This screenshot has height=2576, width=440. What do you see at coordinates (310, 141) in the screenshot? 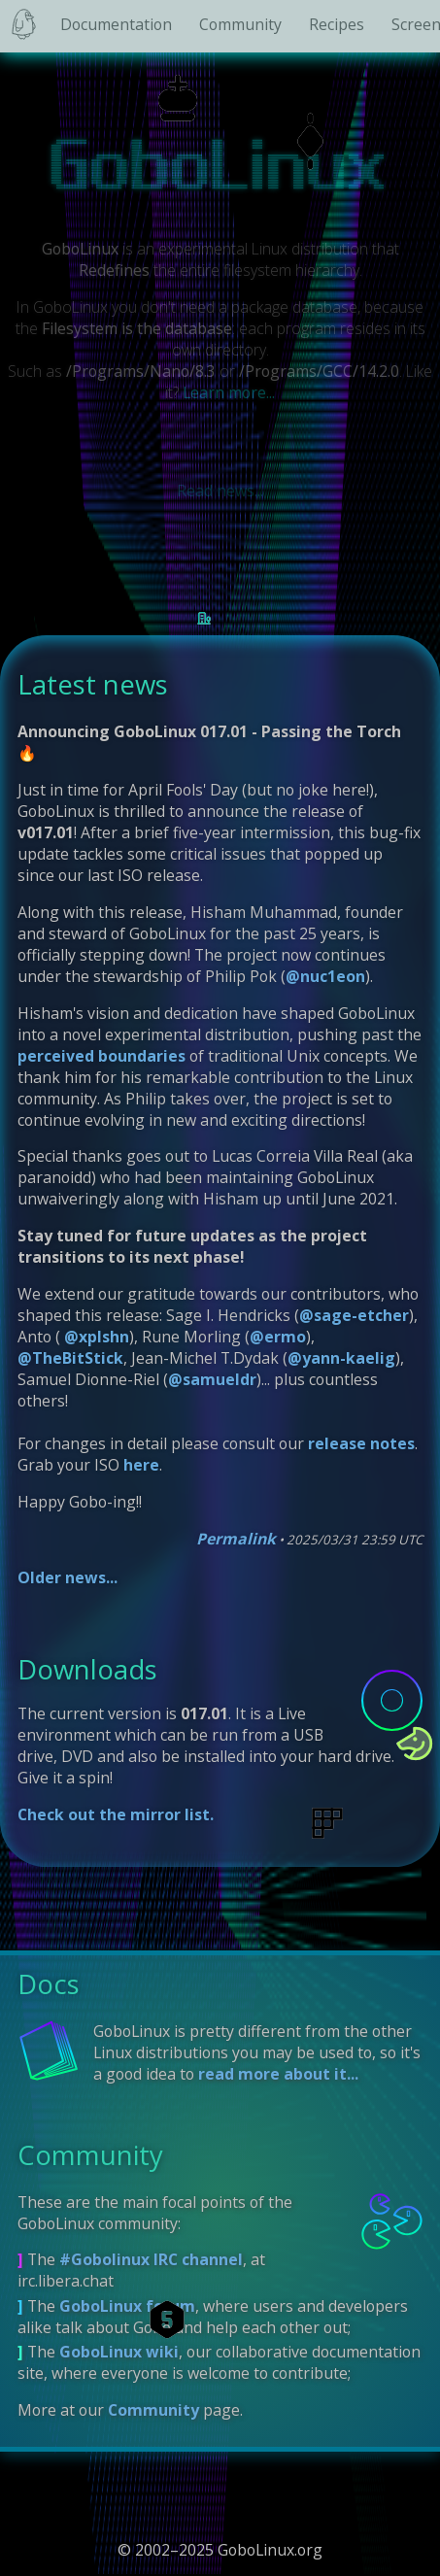
I see `align keyframe to vertical center` at bounding box center [310, 141].